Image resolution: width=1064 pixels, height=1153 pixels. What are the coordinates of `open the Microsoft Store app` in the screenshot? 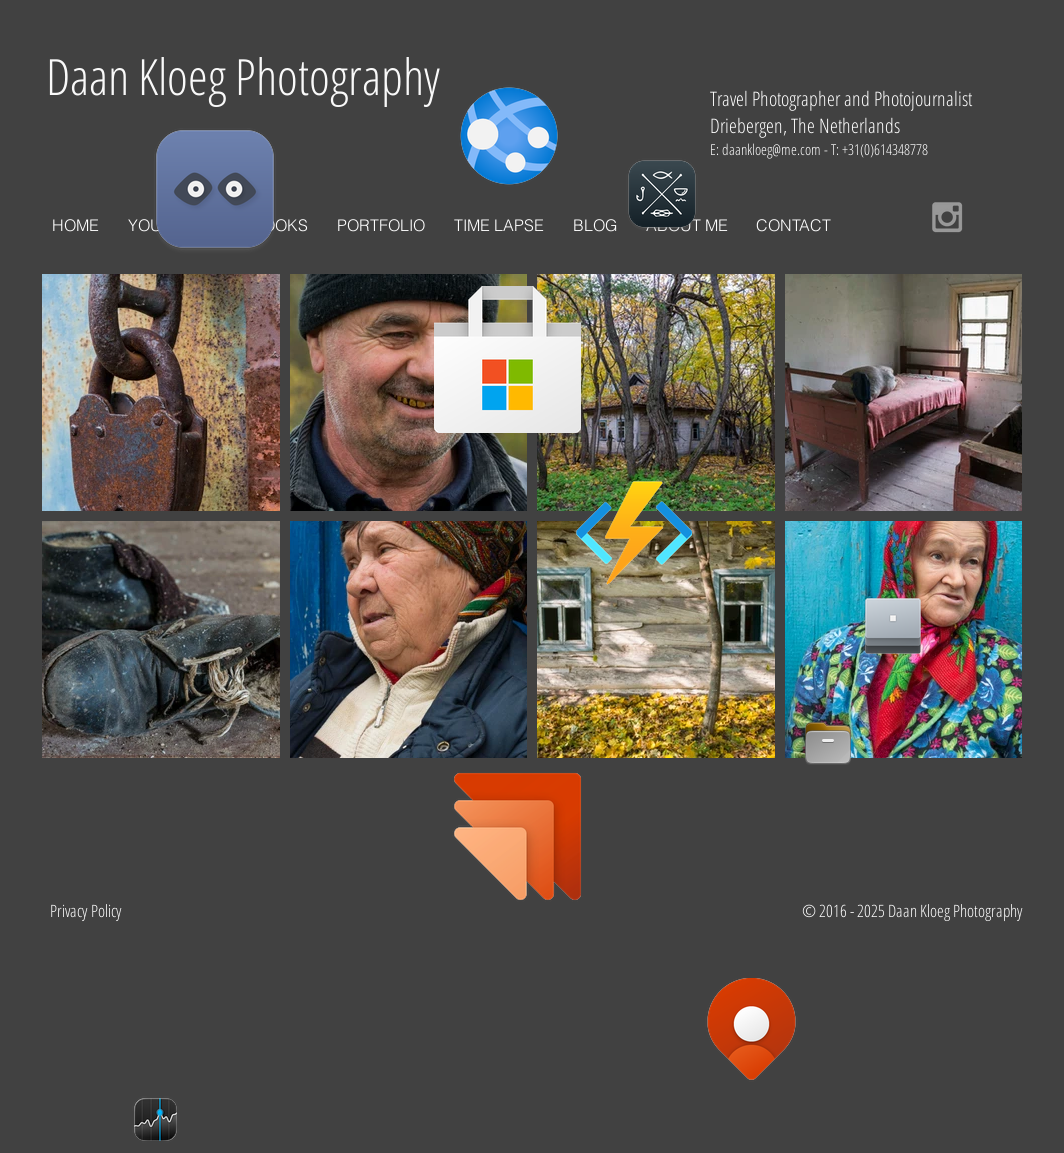 It's located at (507, 359).